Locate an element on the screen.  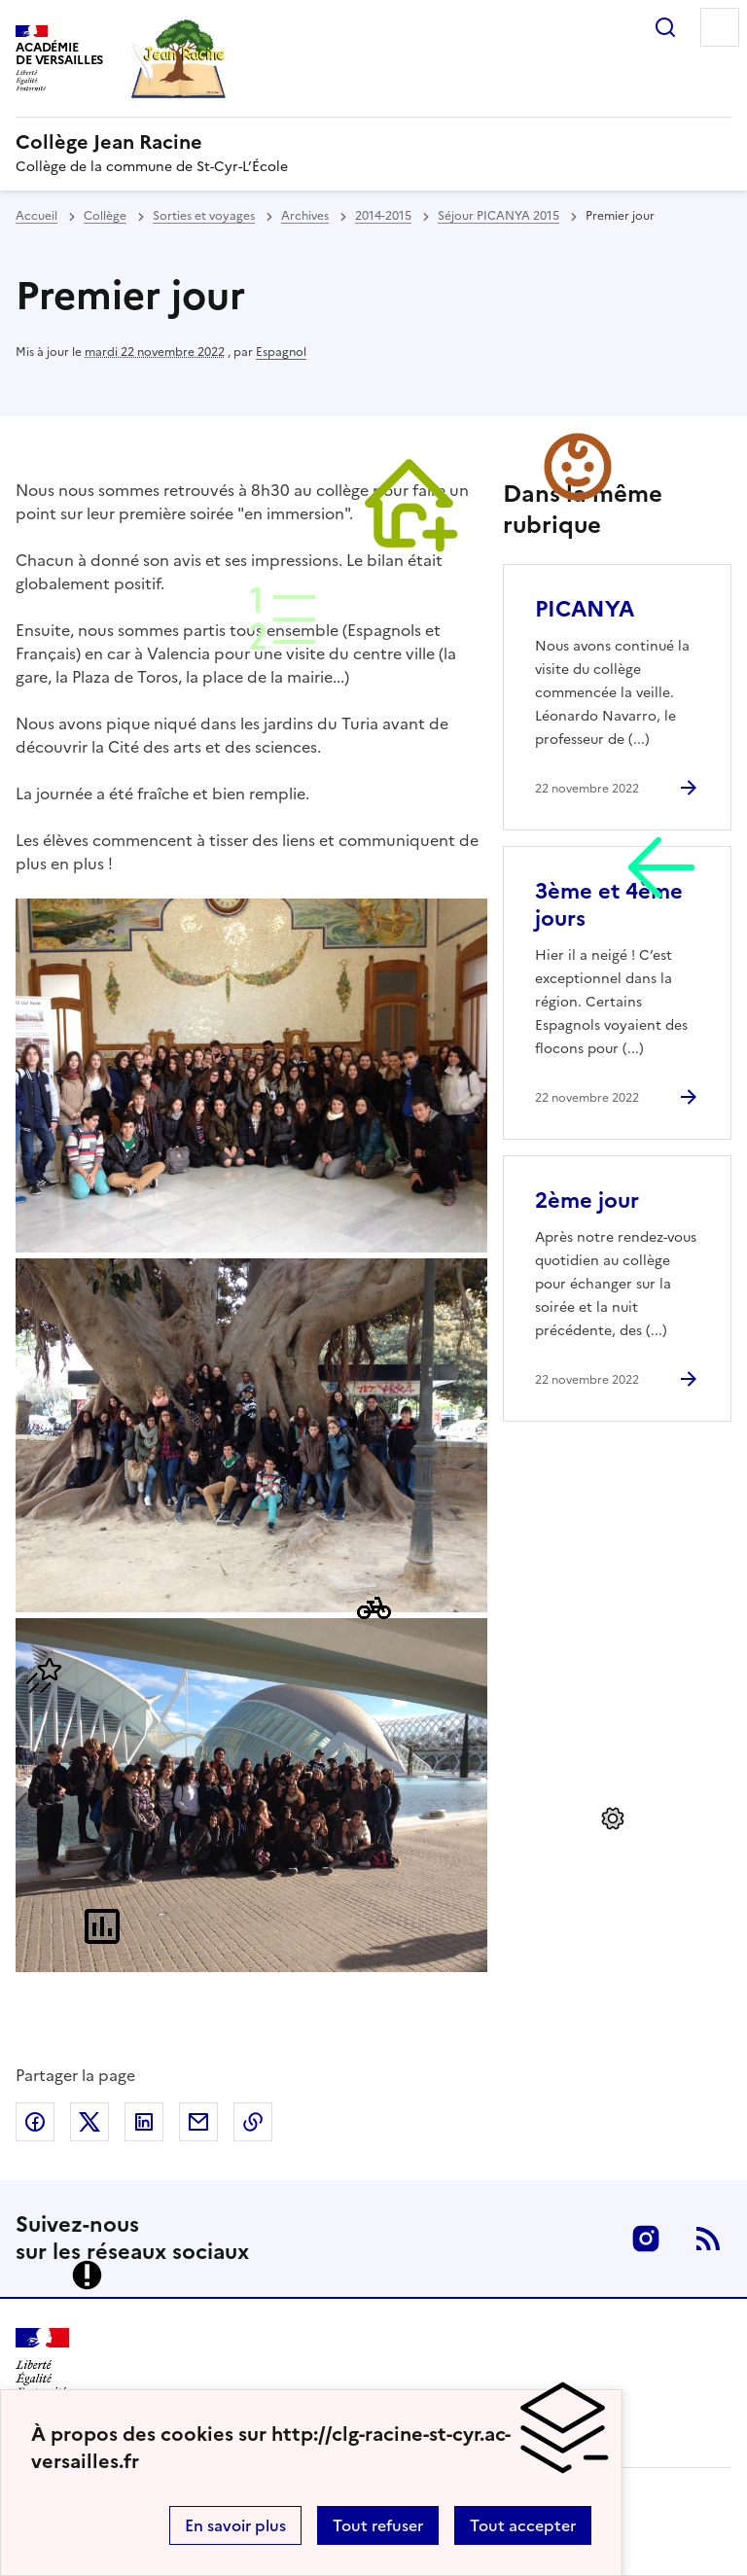
remove a layer from the stack is located at coordinates (562, 2427).